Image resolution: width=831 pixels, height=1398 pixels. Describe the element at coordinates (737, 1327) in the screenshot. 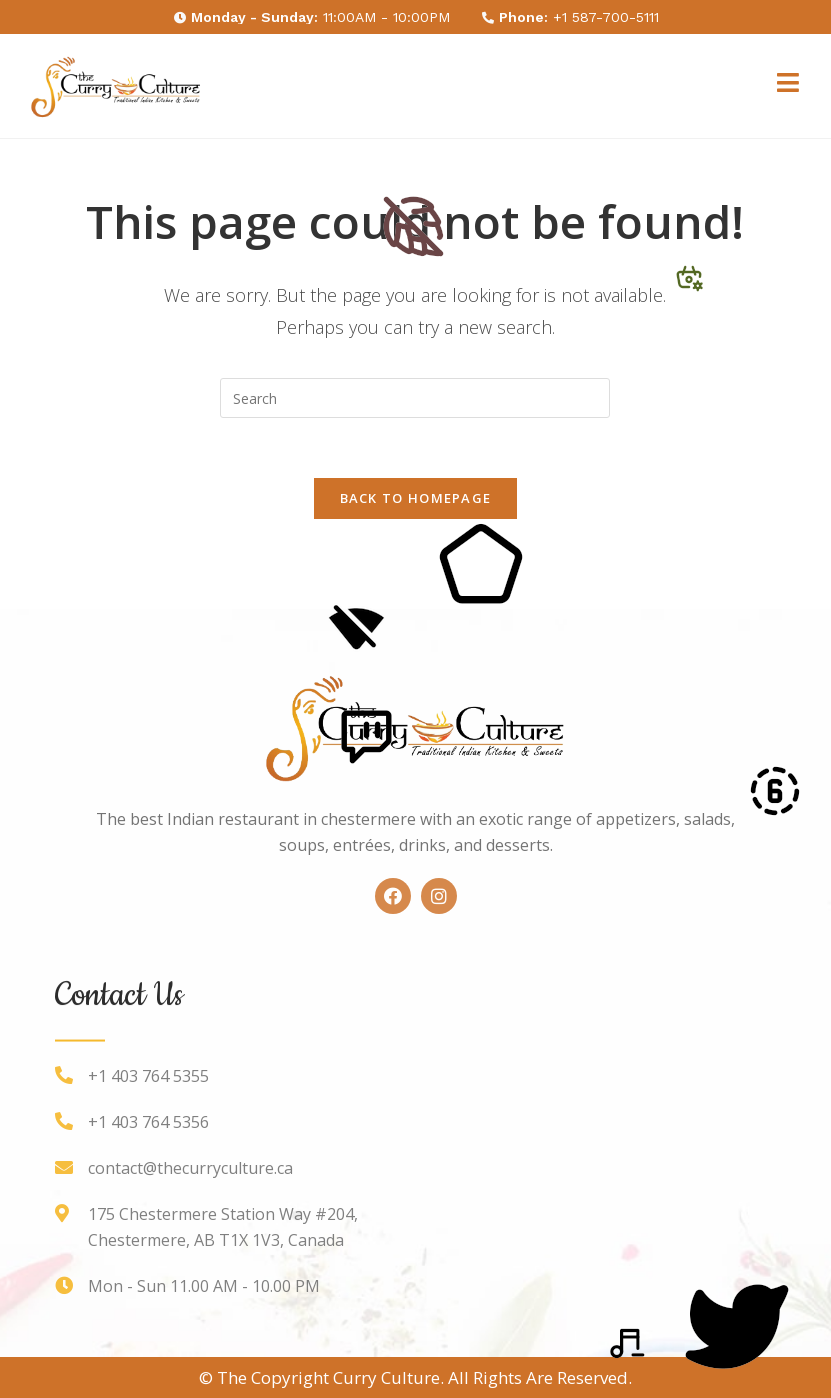

I see `share to twitter` at that location.